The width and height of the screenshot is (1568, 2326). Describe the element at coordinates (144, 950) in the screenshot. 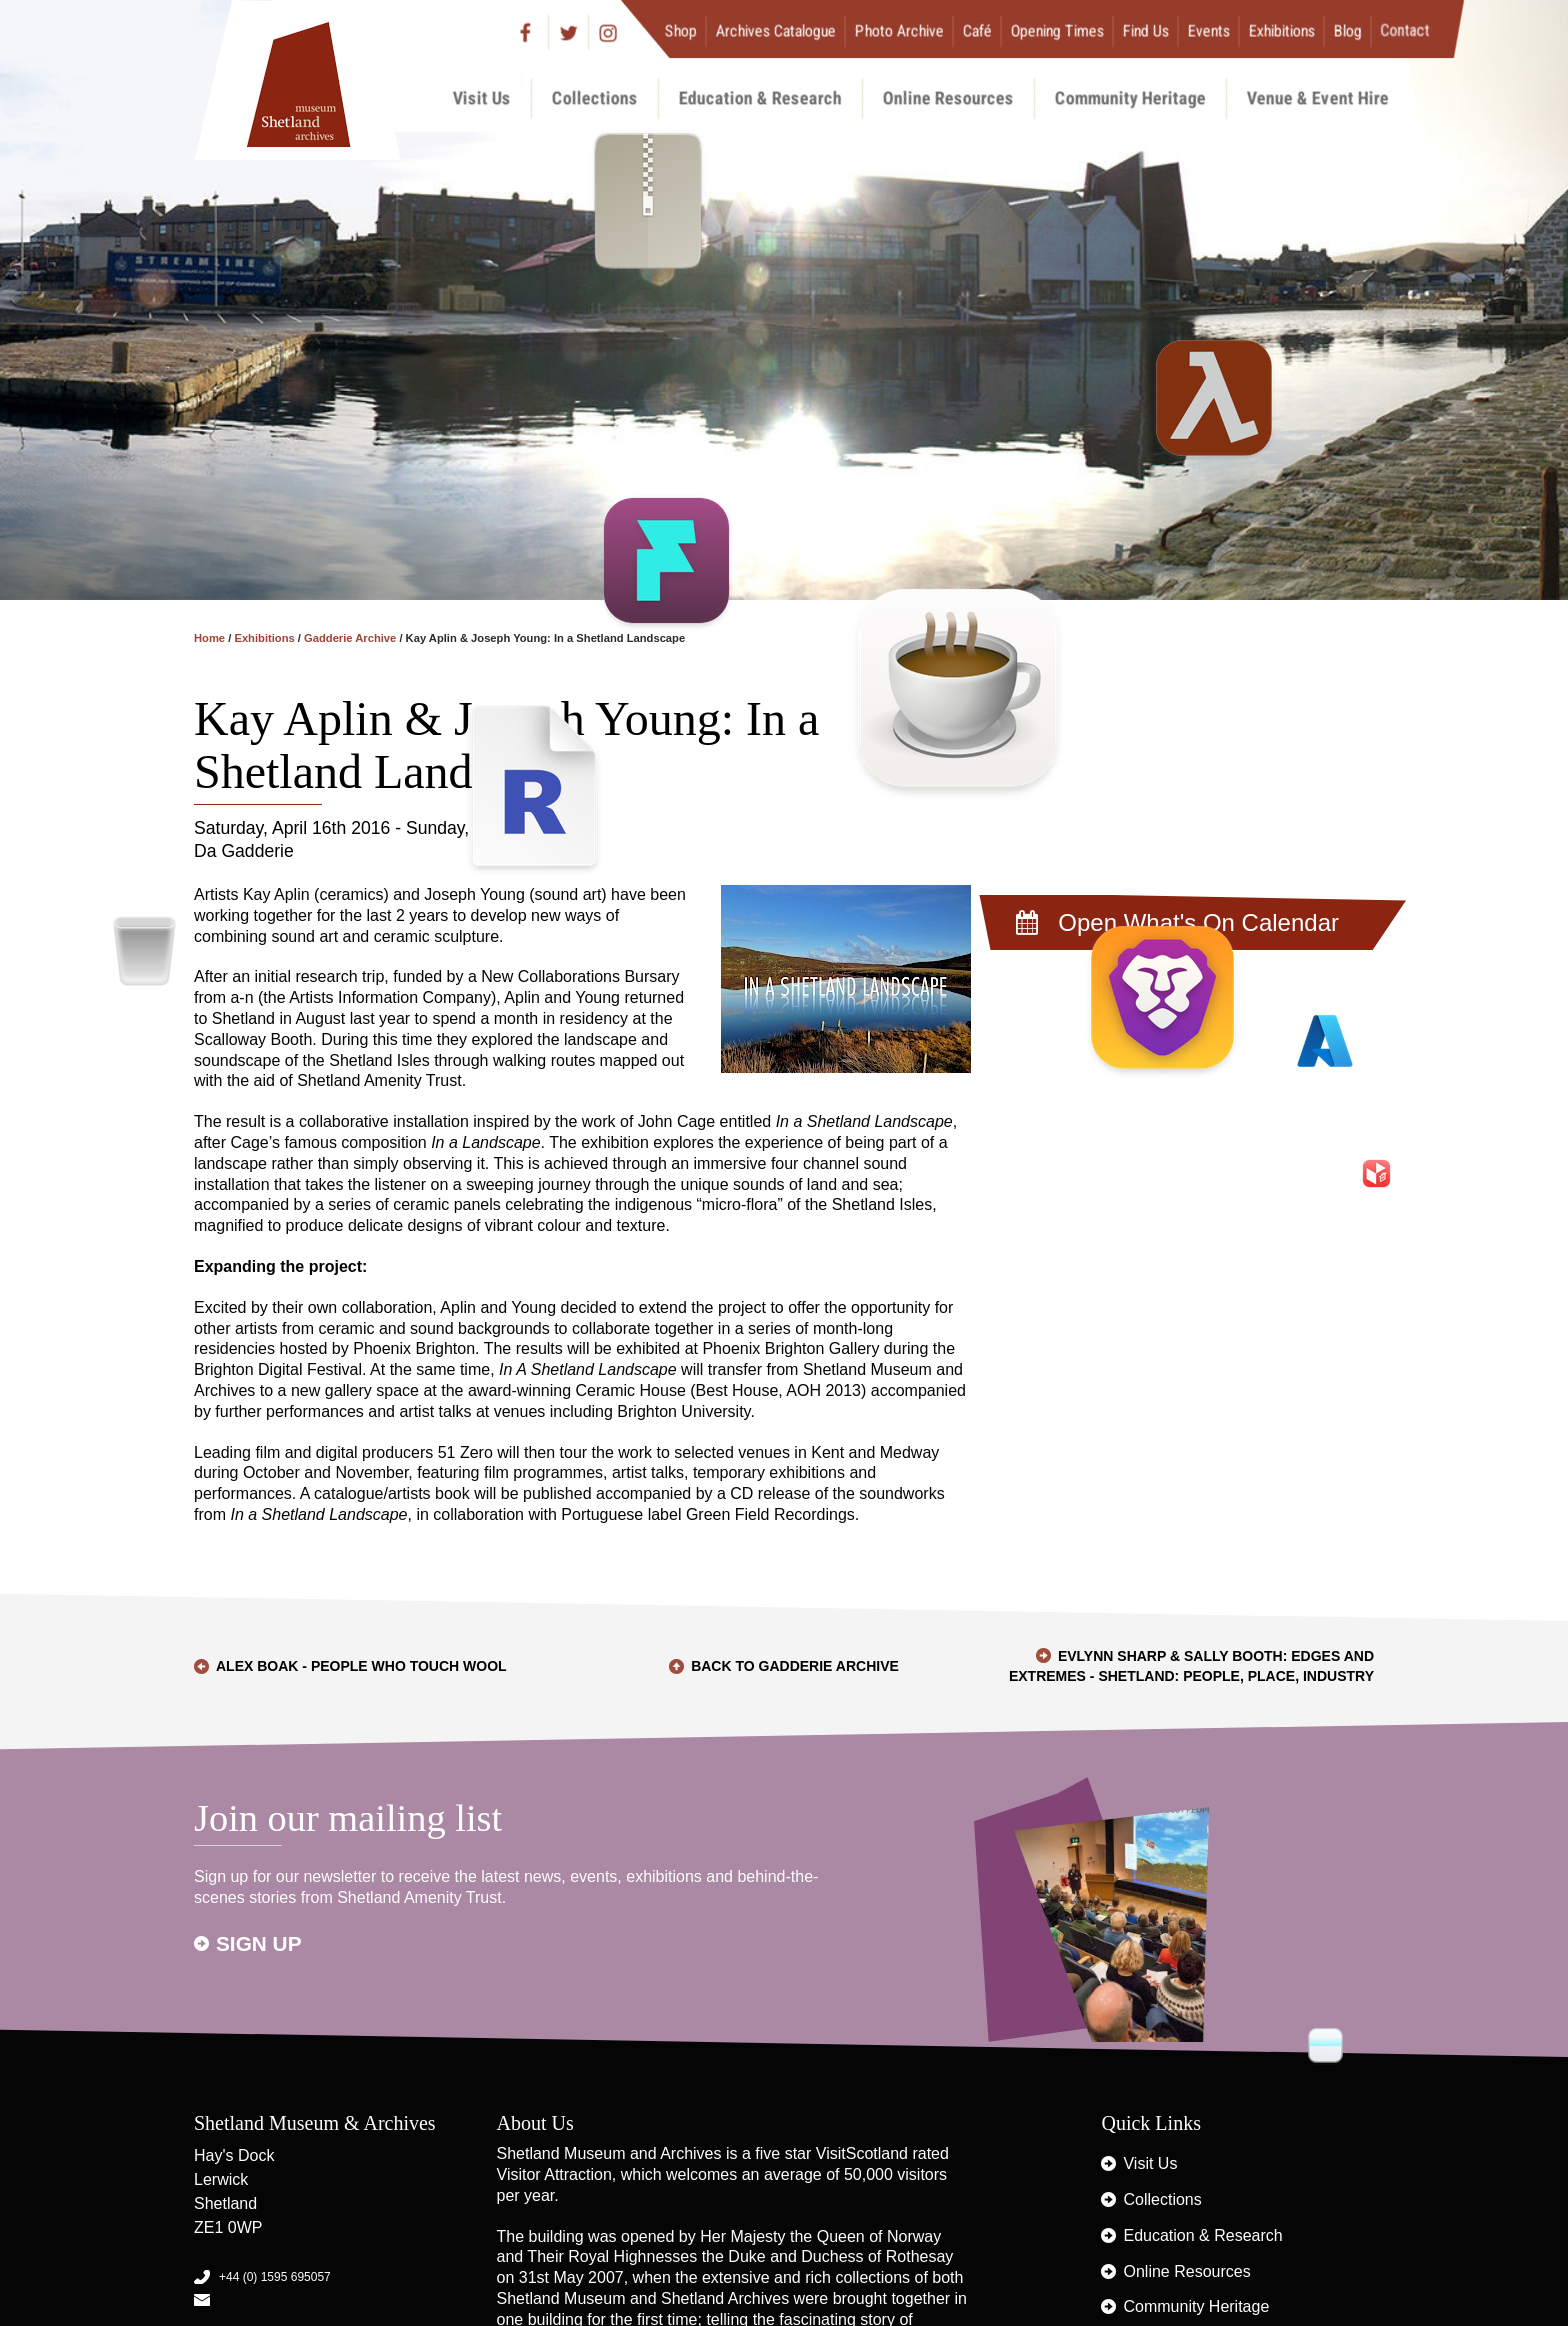

I see `empty trash bin ready to receive deleted files` at that location.